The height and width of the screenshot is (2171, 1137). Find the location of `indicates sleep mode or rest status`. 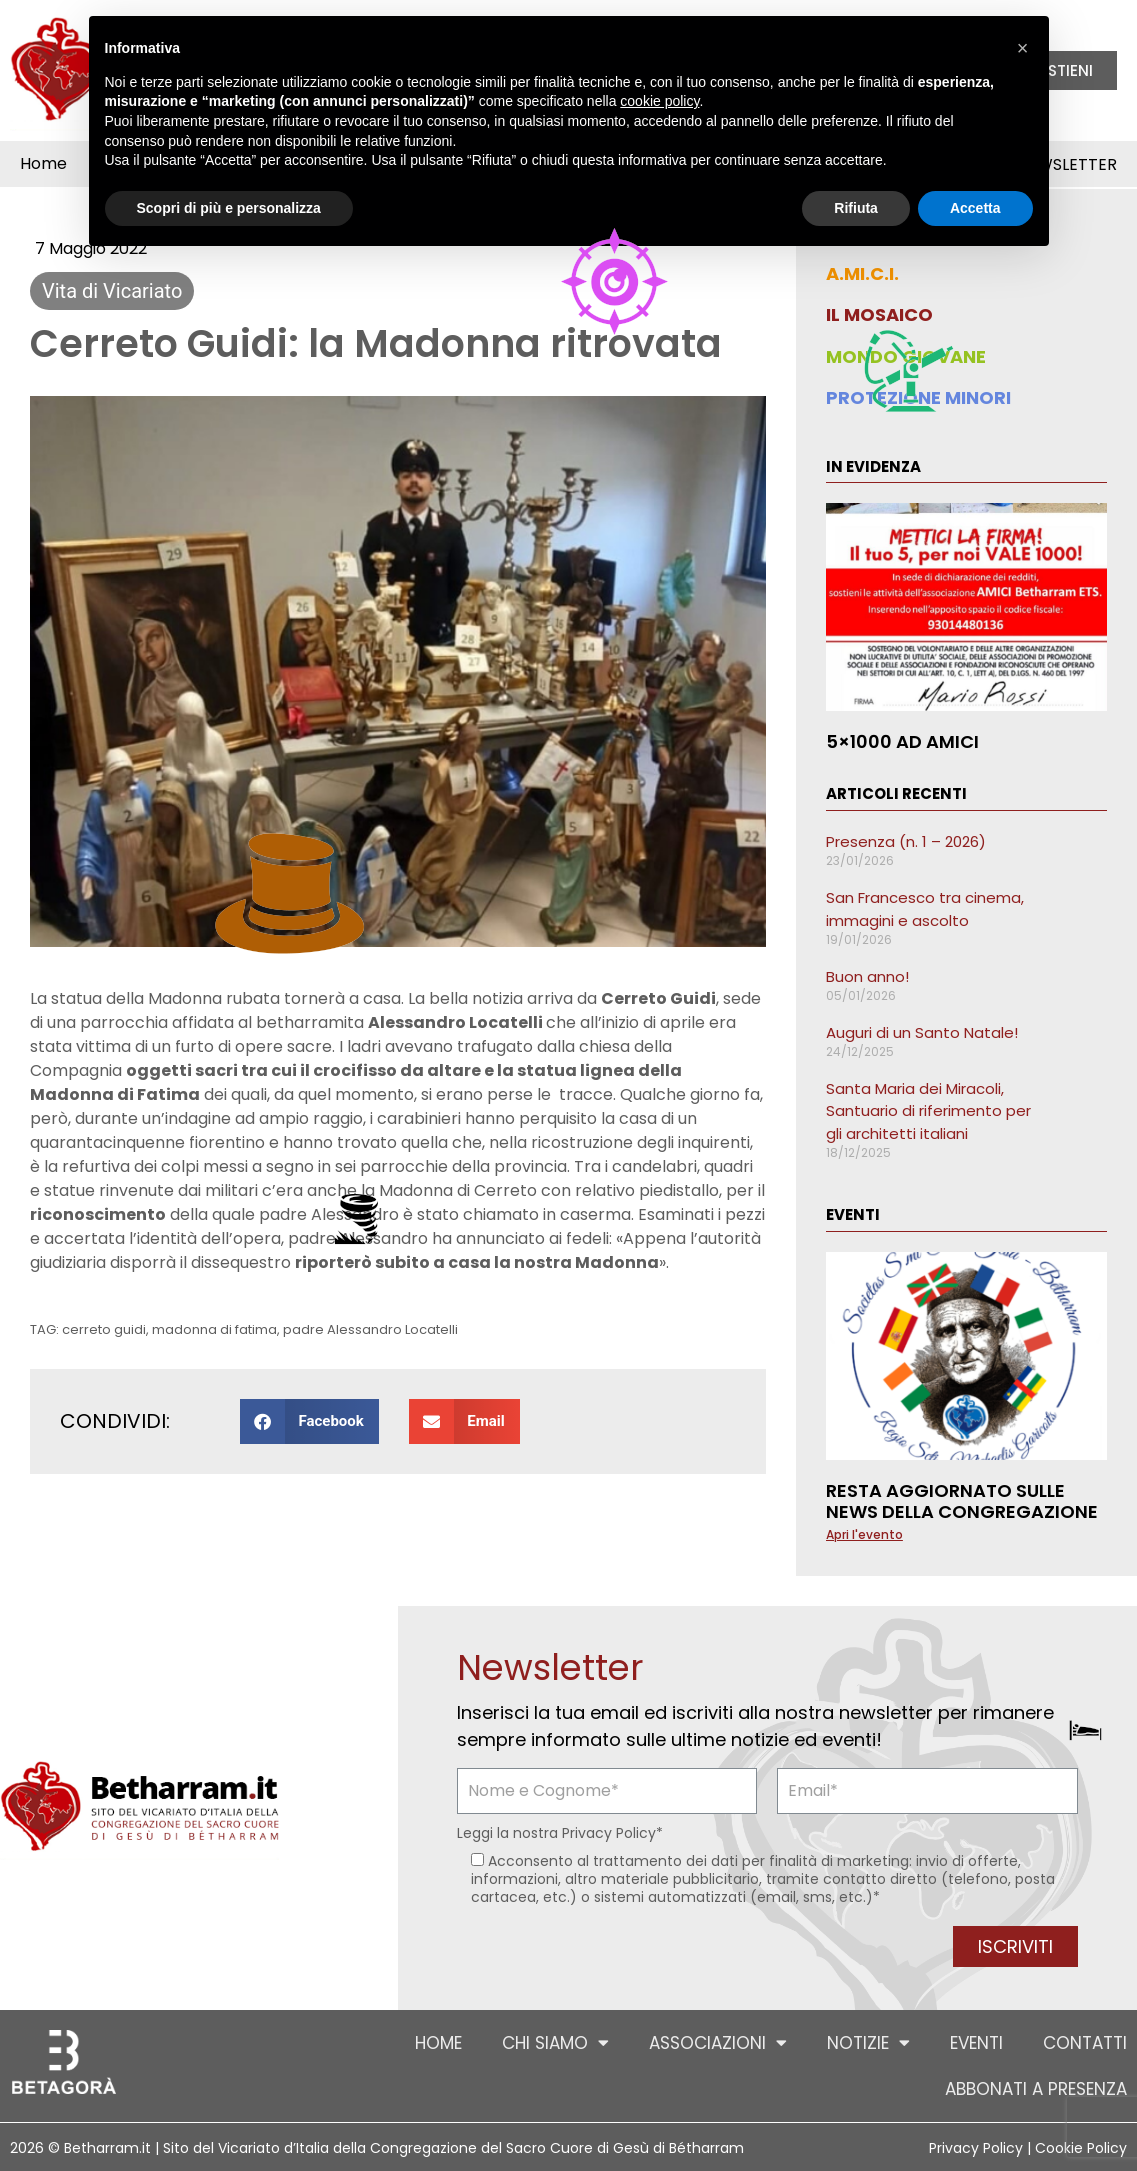

indicates sleep mode or rest status is located at coordinates (1085, 1726).